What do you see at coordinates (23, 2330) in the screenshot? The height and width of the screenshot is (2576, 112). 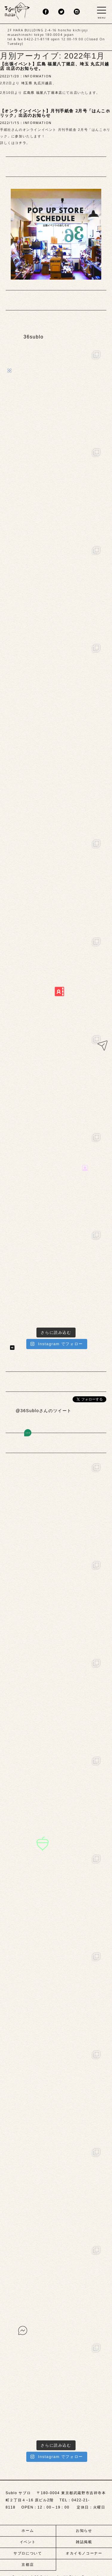 I see `open facebook messenger` at bounding box center [23, 2330].